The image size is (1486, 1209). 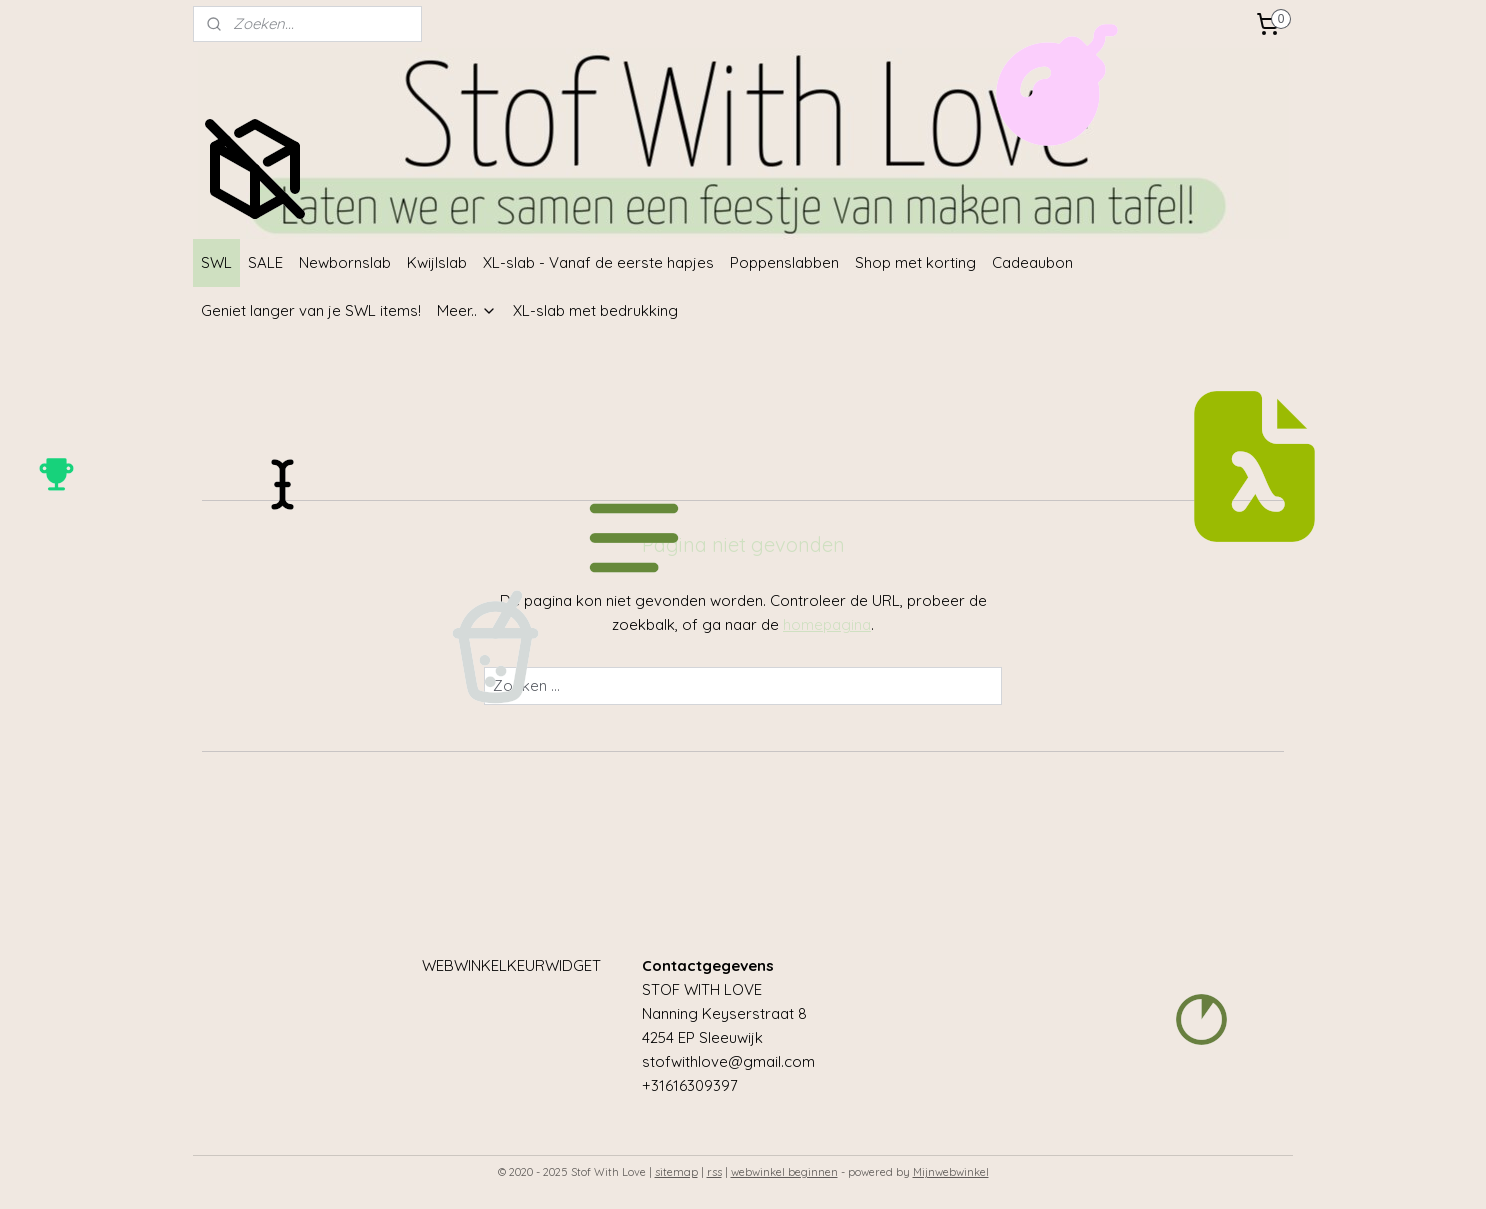 What do you see at coordinates (634, 538) in the screenshot?
I see `justify text alignment` at bounding box center [634, 538].